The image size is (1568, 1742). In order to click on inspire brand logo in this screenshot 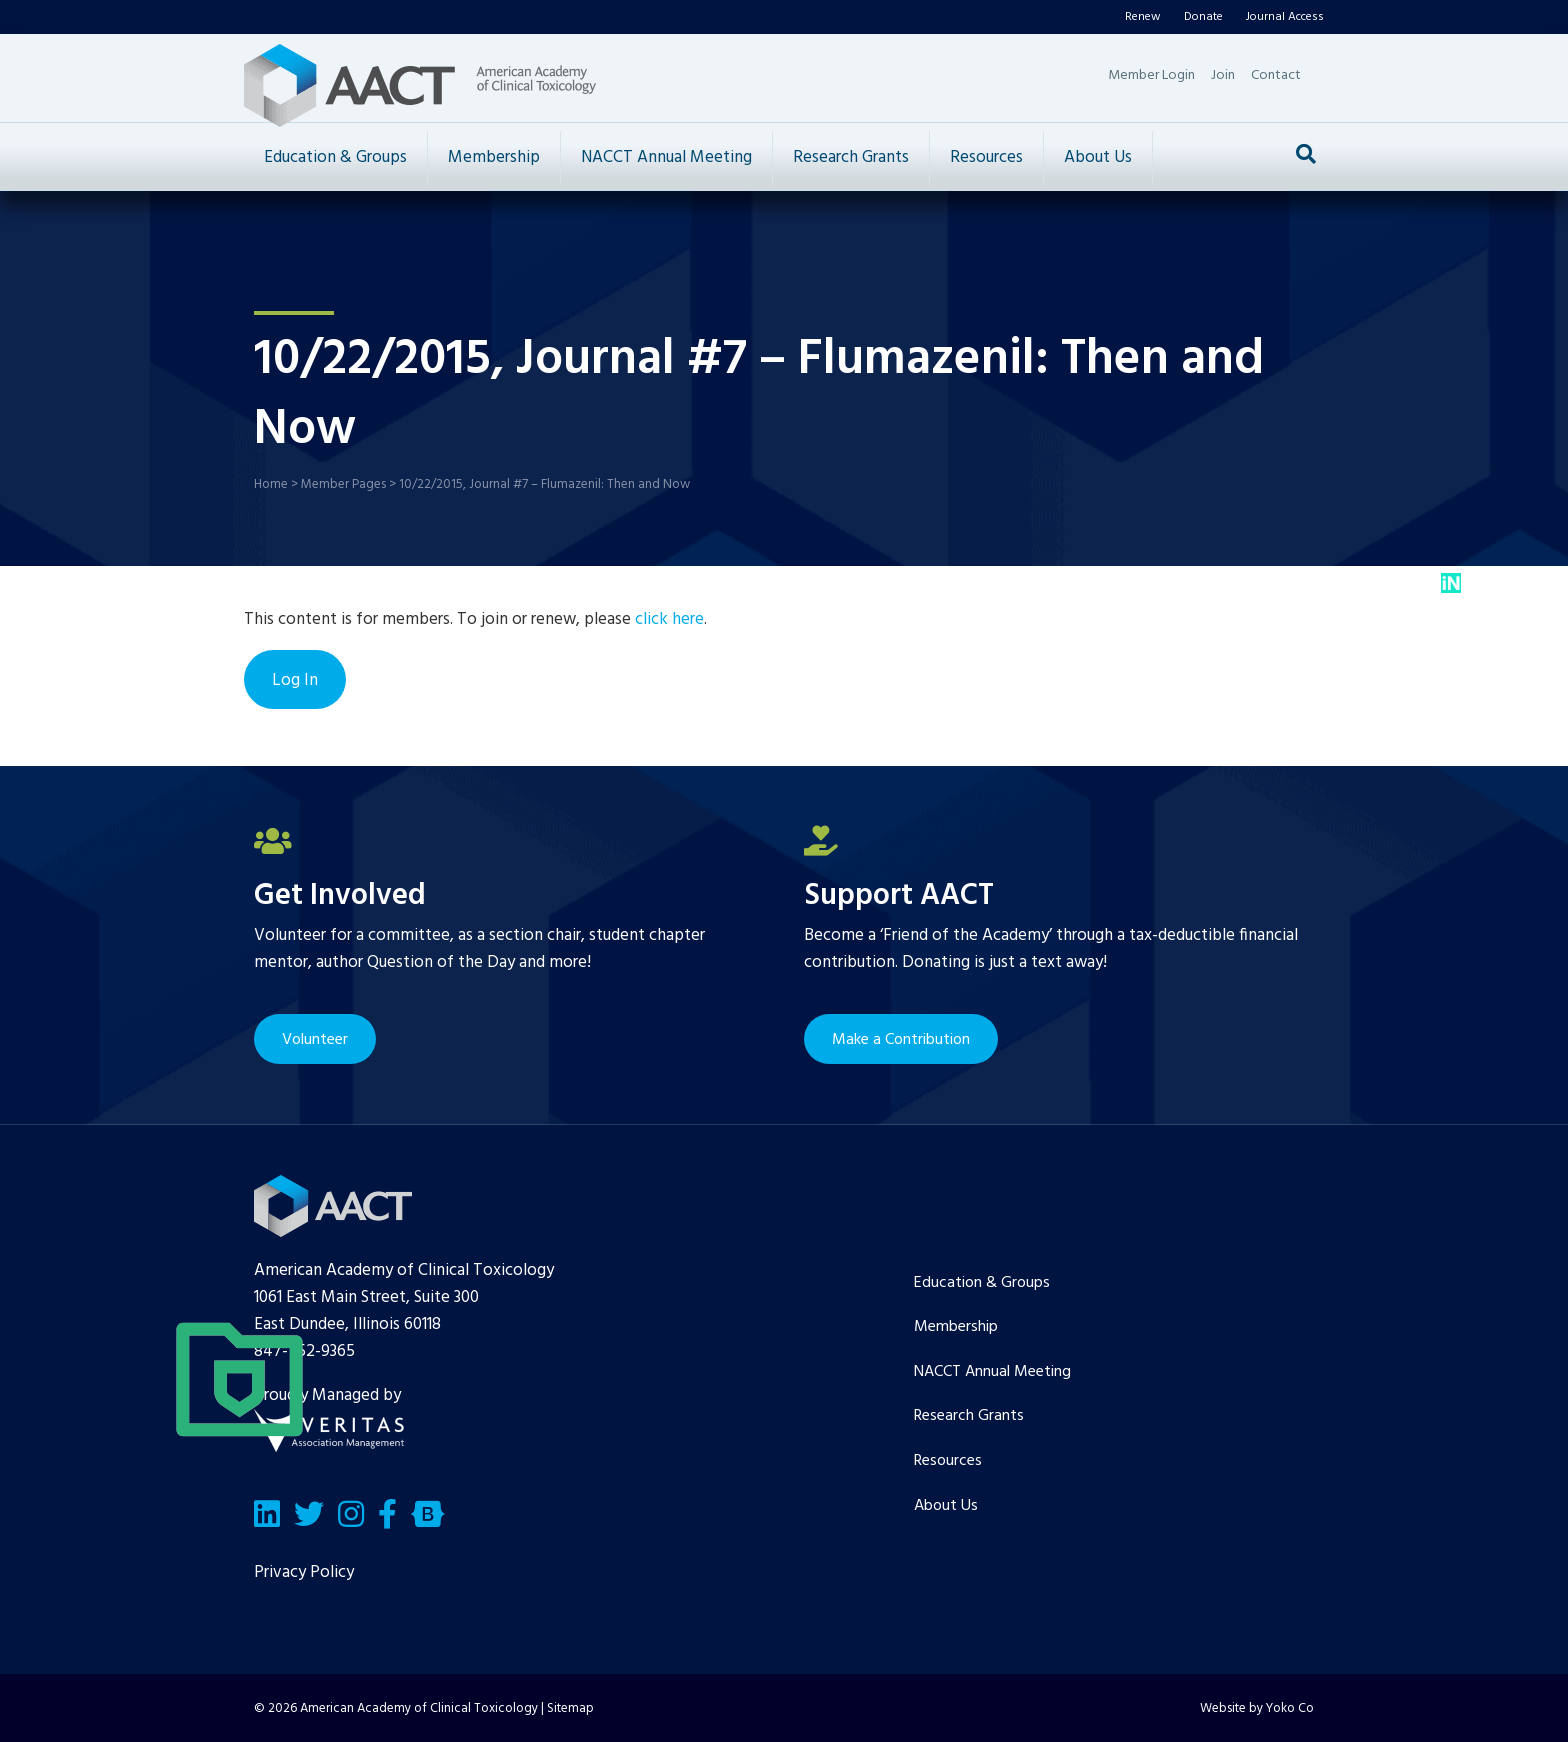, I will do `click(1451, 583)`.